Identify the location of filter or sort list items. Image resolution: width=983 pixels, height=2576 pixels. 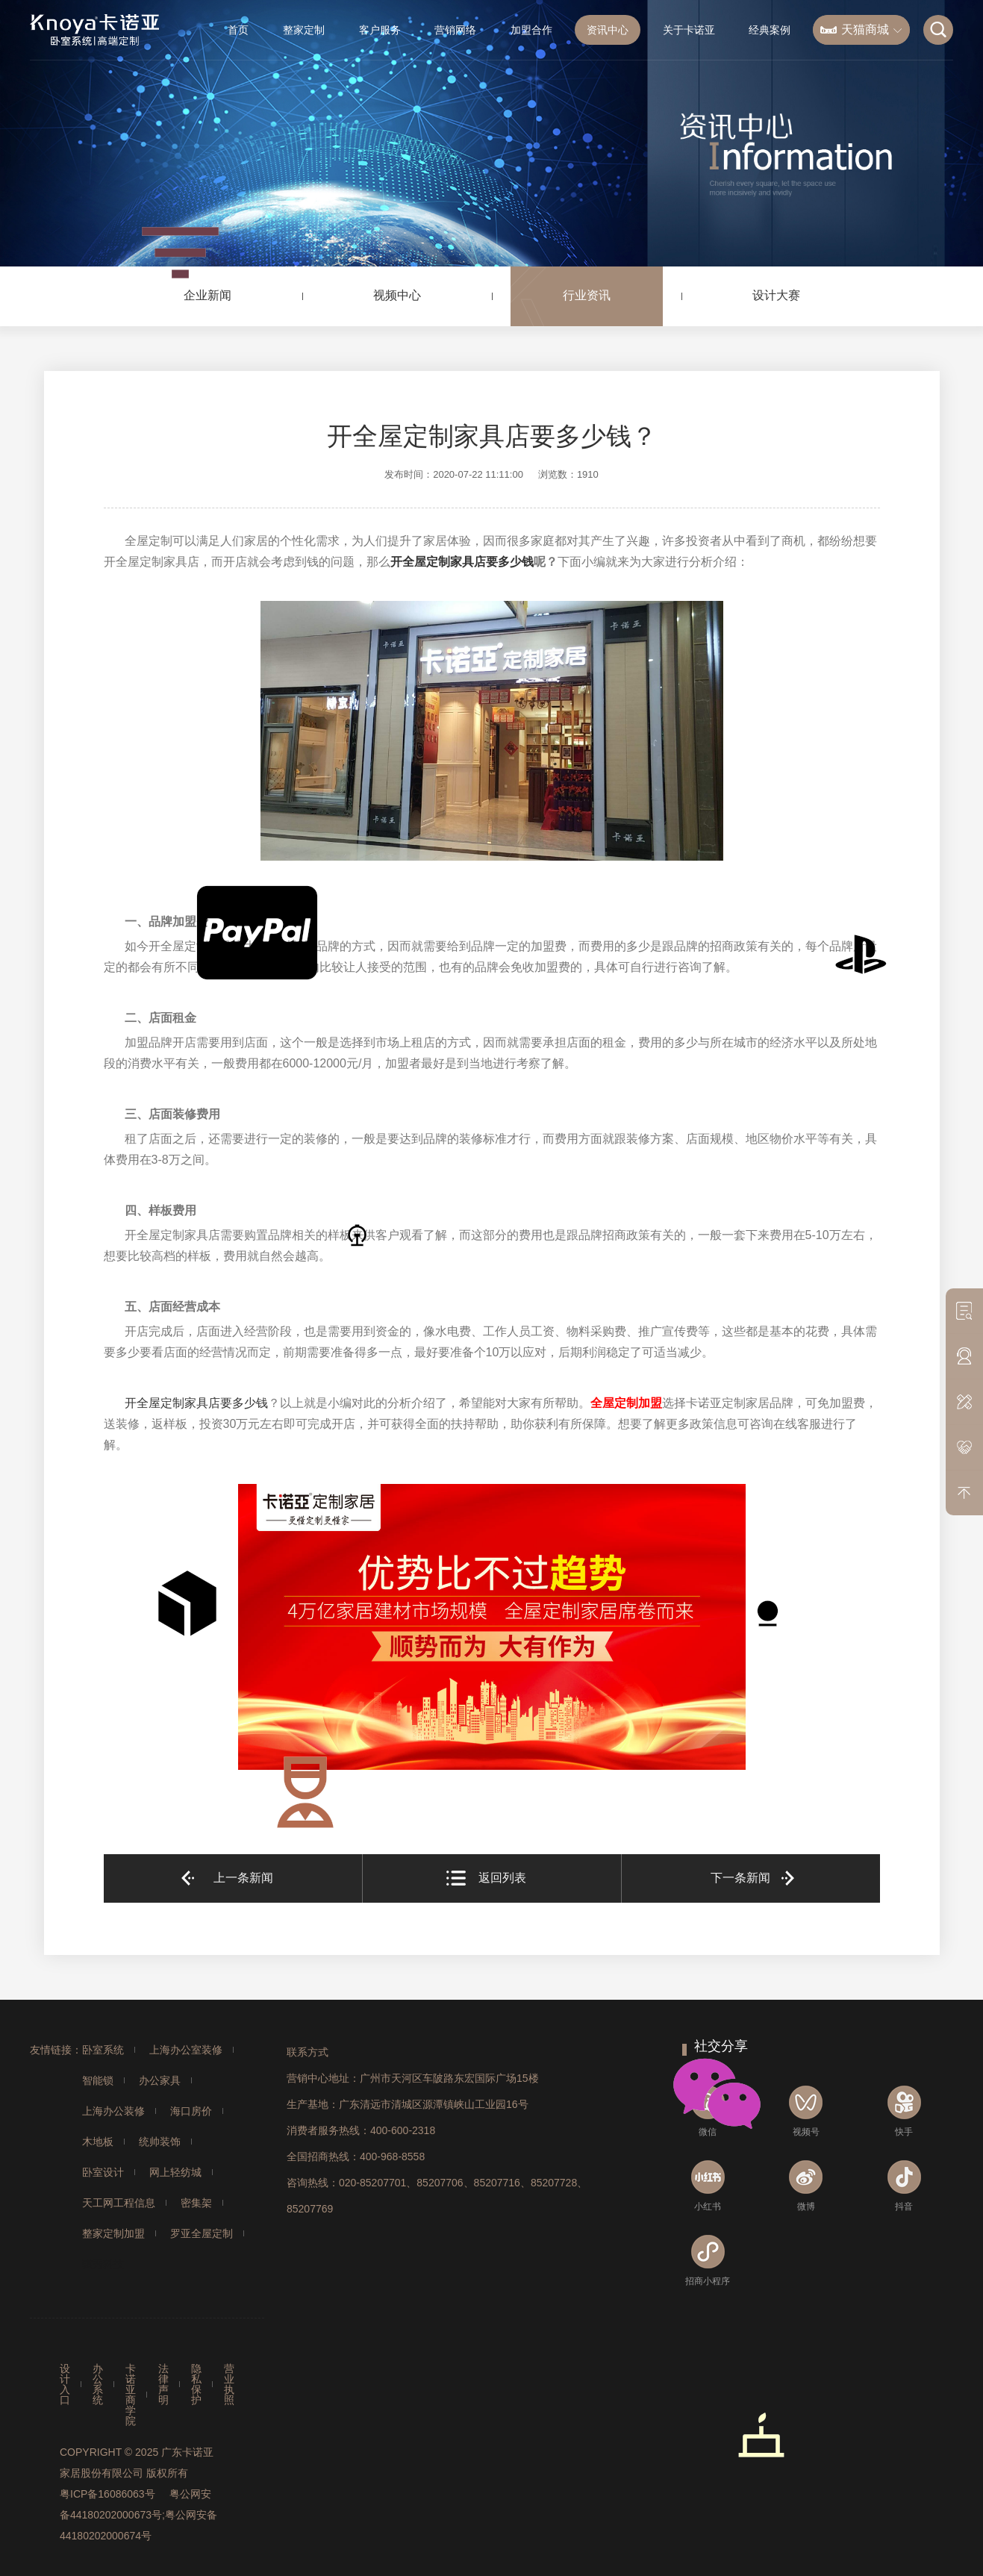
(180, 252).